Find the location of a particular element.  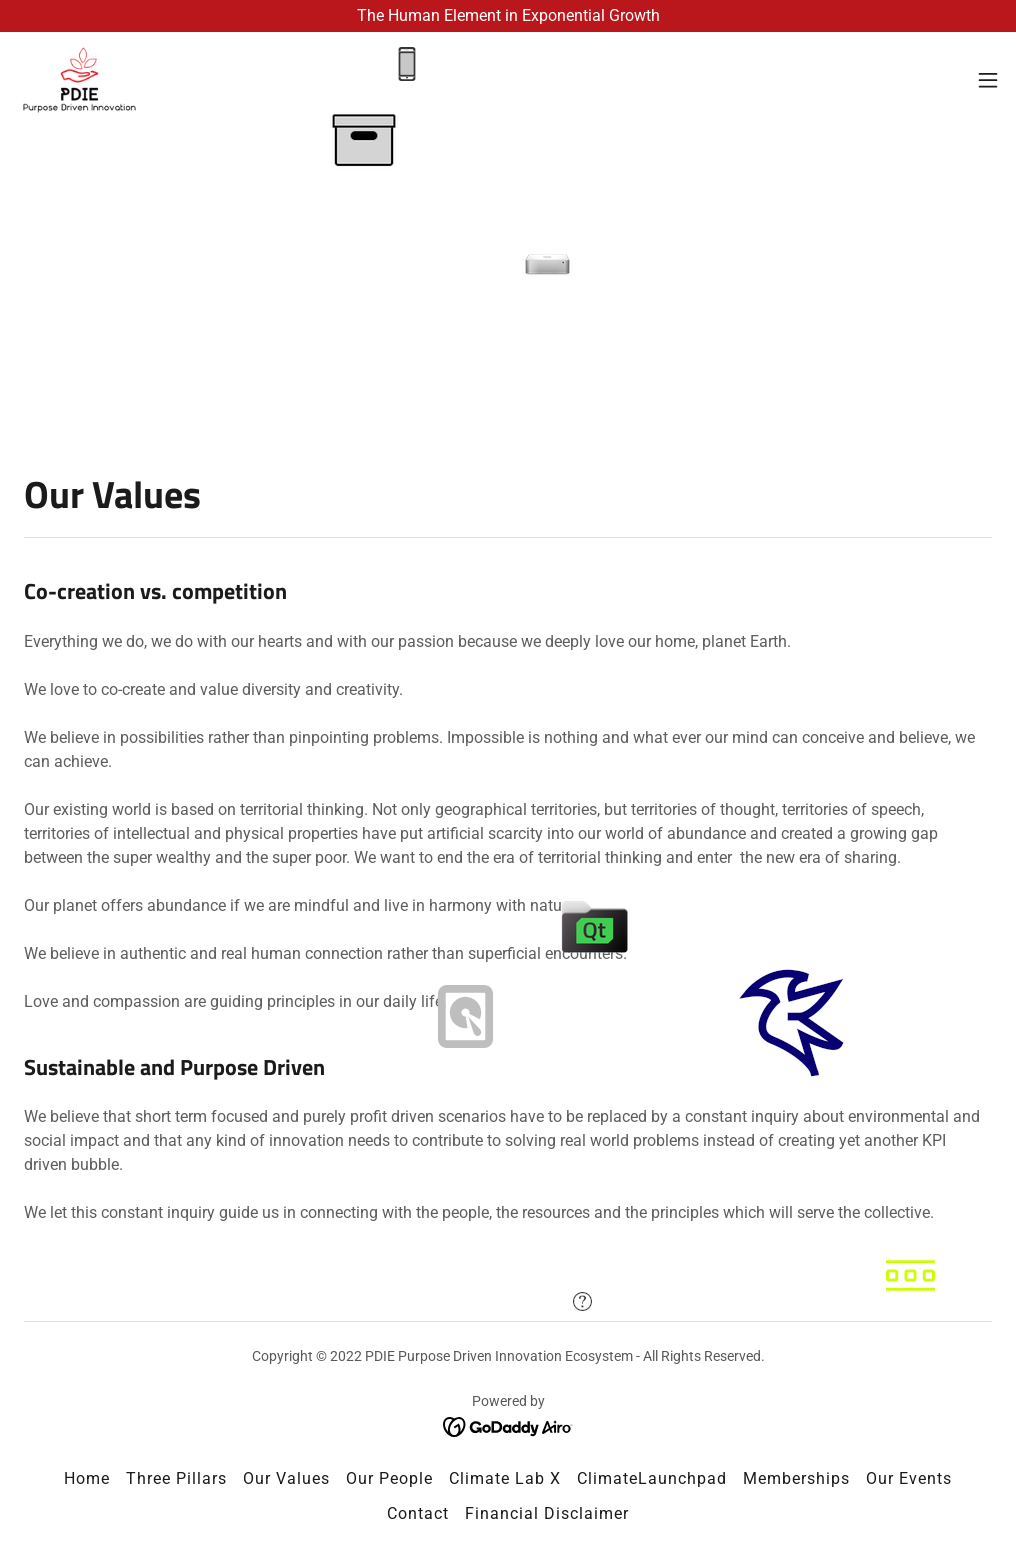

mac mini server device is located at coordinates (547, 260).